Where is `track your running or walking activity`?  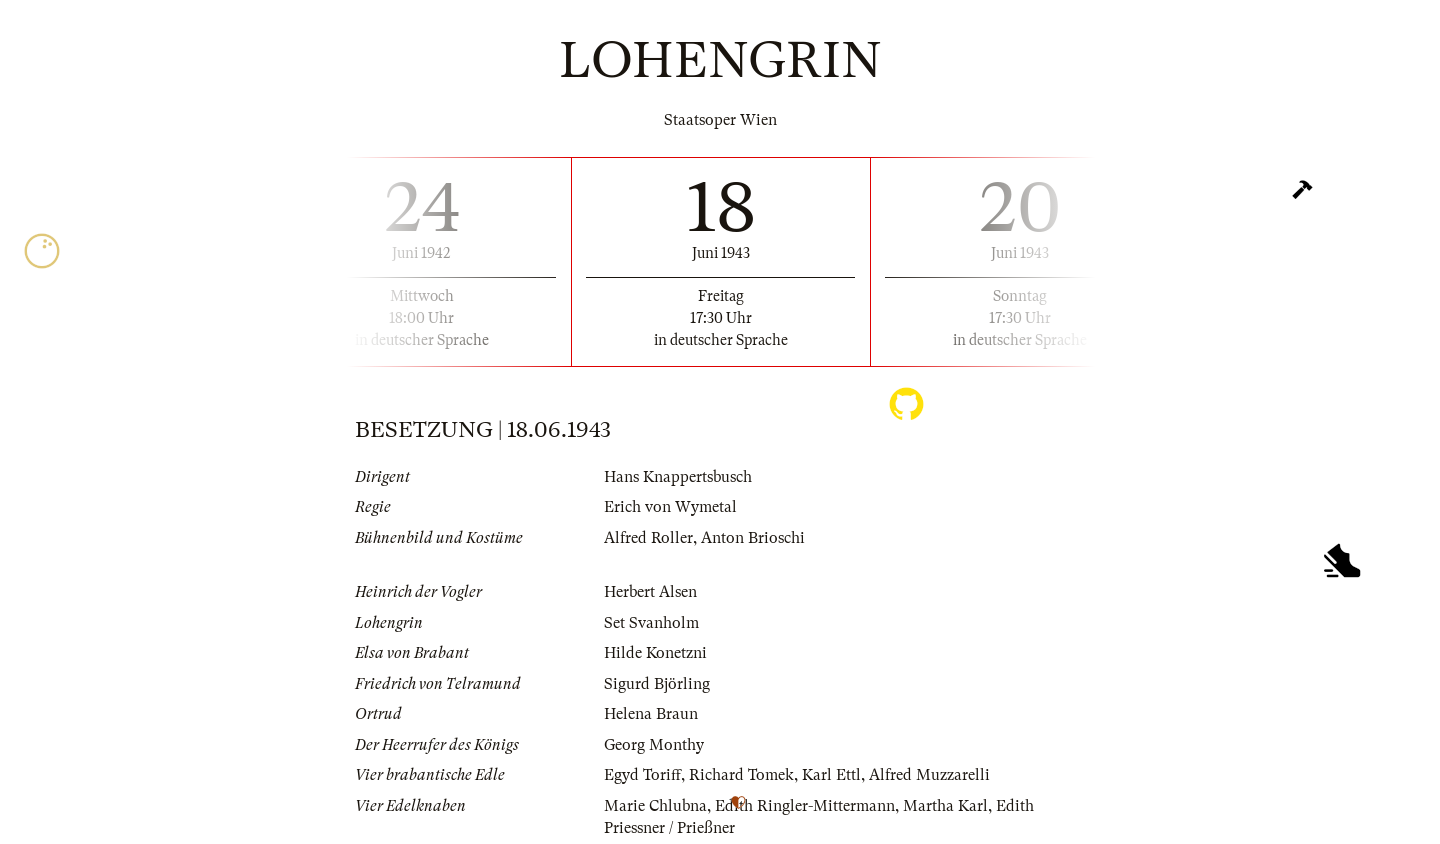 track your running or walking activity is located at coordinates (1341, 562).